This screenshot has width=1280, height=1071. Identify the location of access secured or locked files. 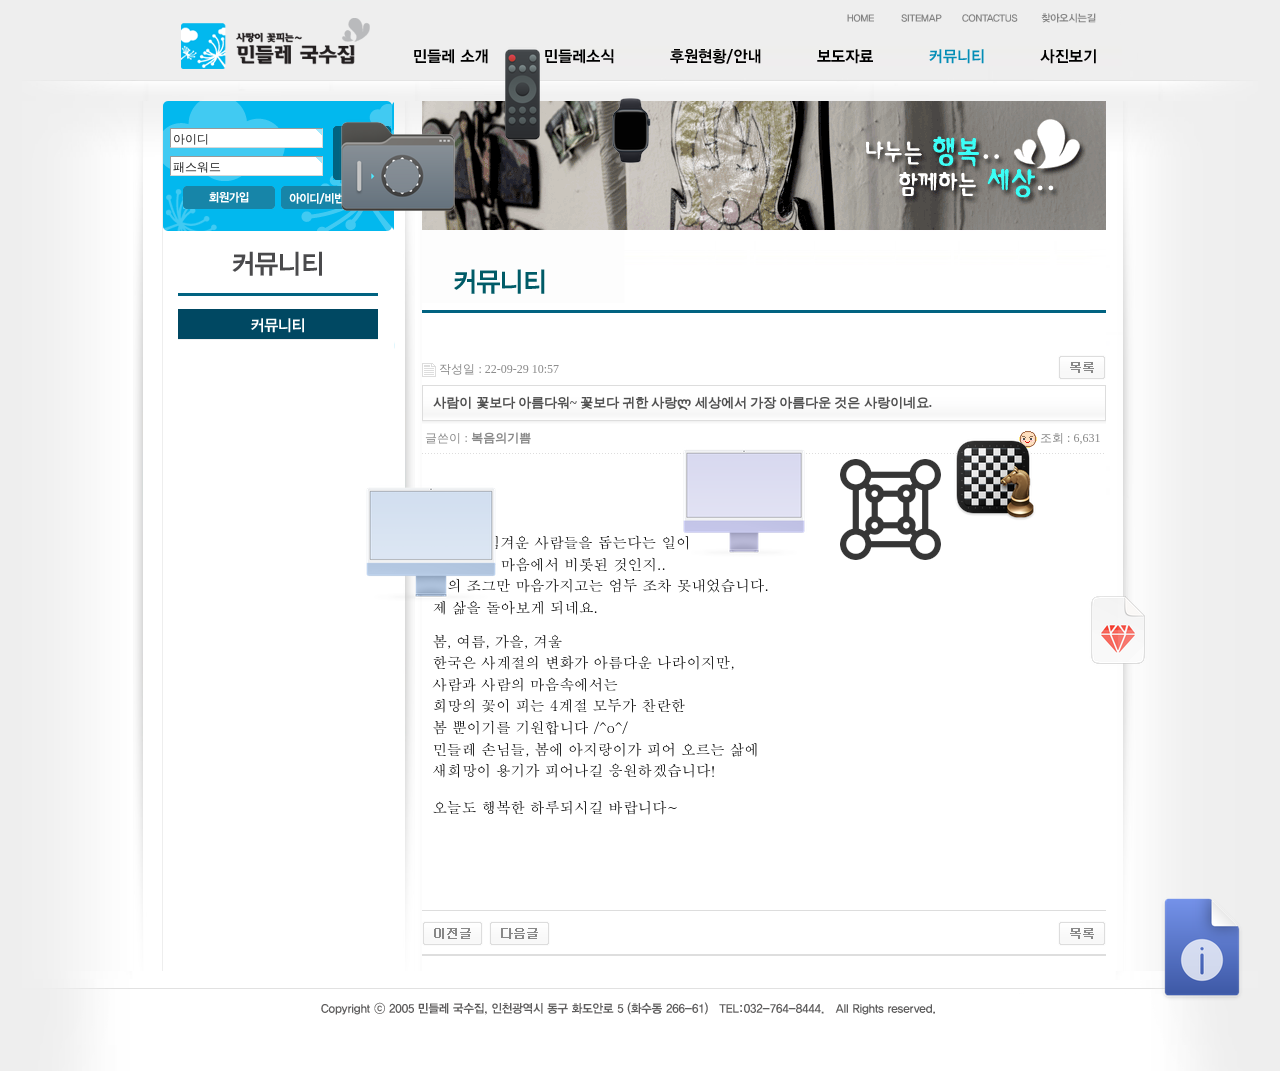
(397, 169).